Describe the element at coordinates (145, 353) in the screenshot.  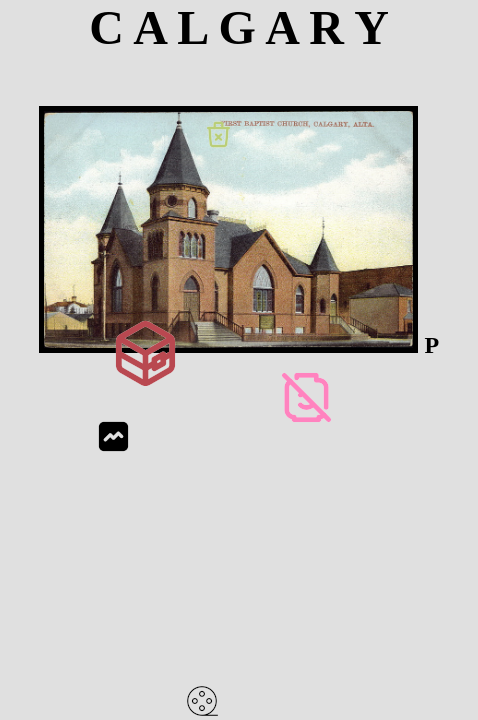
I see `open minecraft` at that location.